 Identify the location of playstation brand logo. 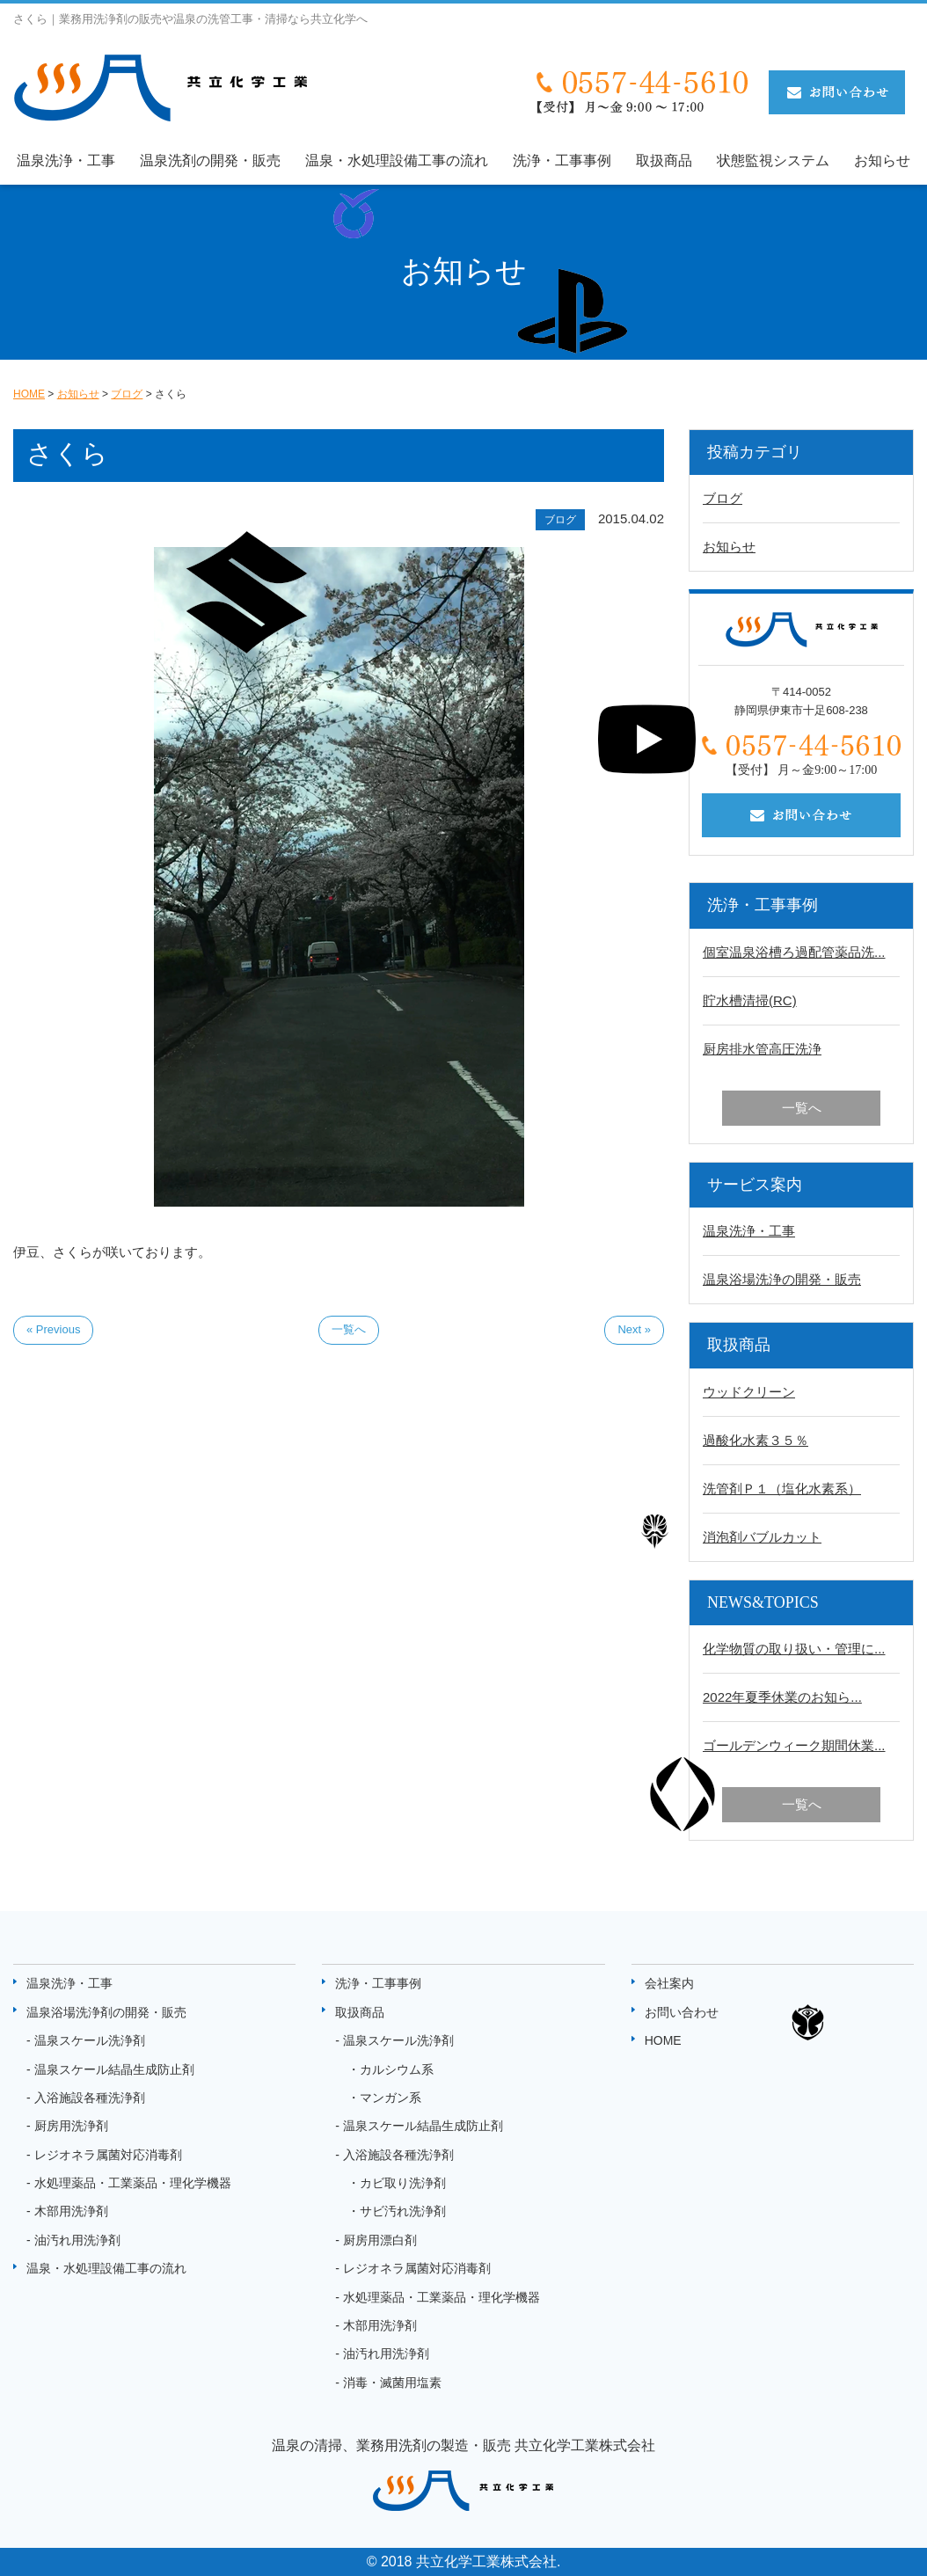
(573, 309).